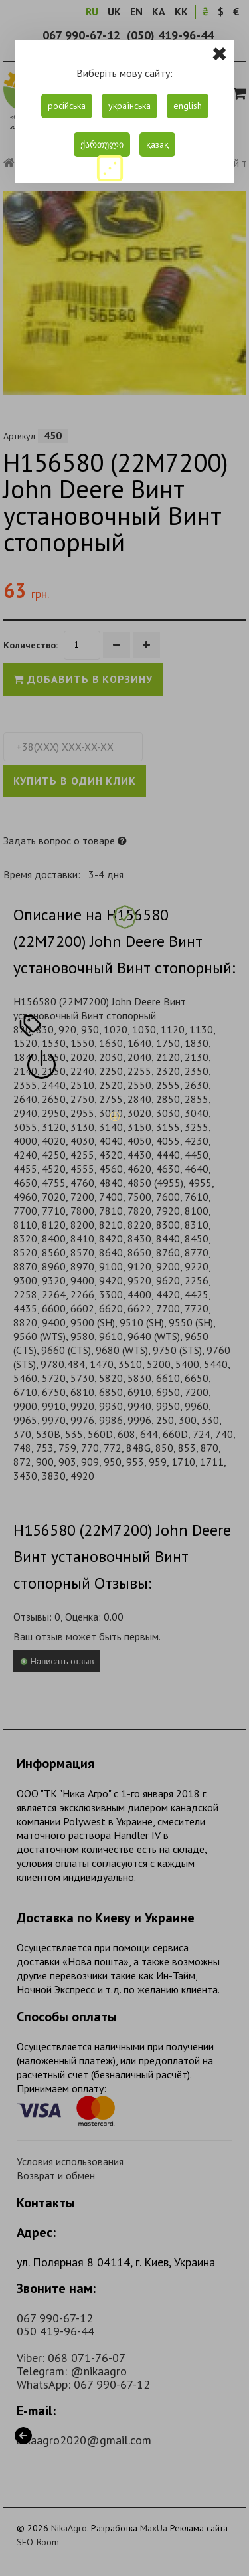 The image size is (249, 2576). Describe the element at coordinates (125, 917) in the screenshot. I see `verified account or user badge` at that location.